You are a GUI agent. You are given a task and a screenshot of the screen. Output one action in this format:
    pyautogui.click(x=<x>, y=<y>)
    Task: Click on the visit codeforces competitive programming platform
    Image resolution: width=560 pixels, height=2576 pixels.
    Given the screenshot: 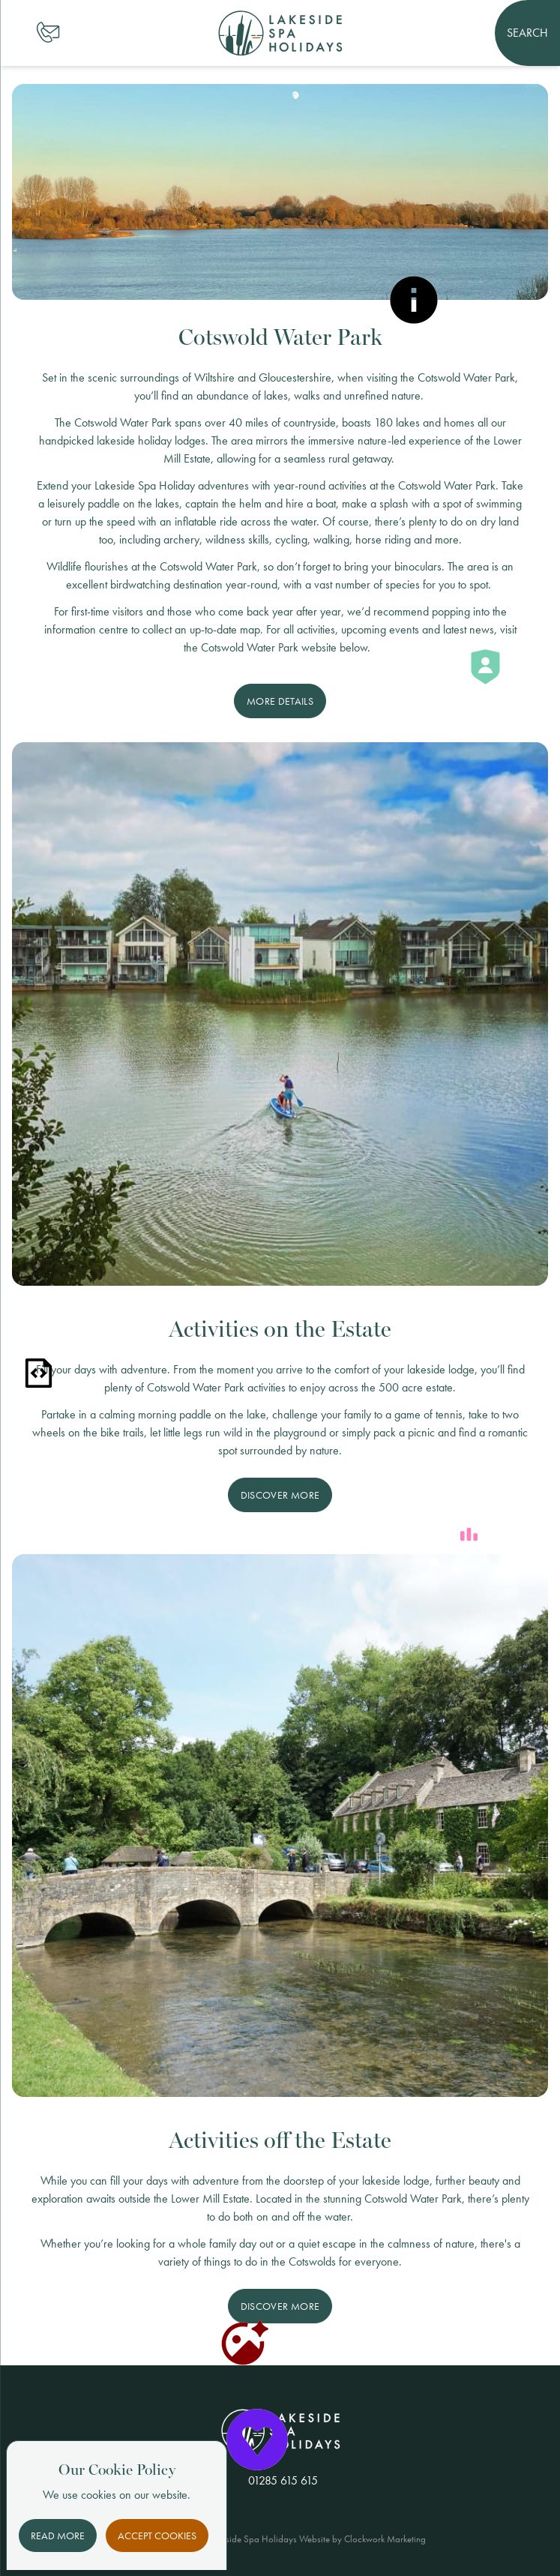 What is the action you would take?
    pyautogui.click(x=469, y=1534)
    